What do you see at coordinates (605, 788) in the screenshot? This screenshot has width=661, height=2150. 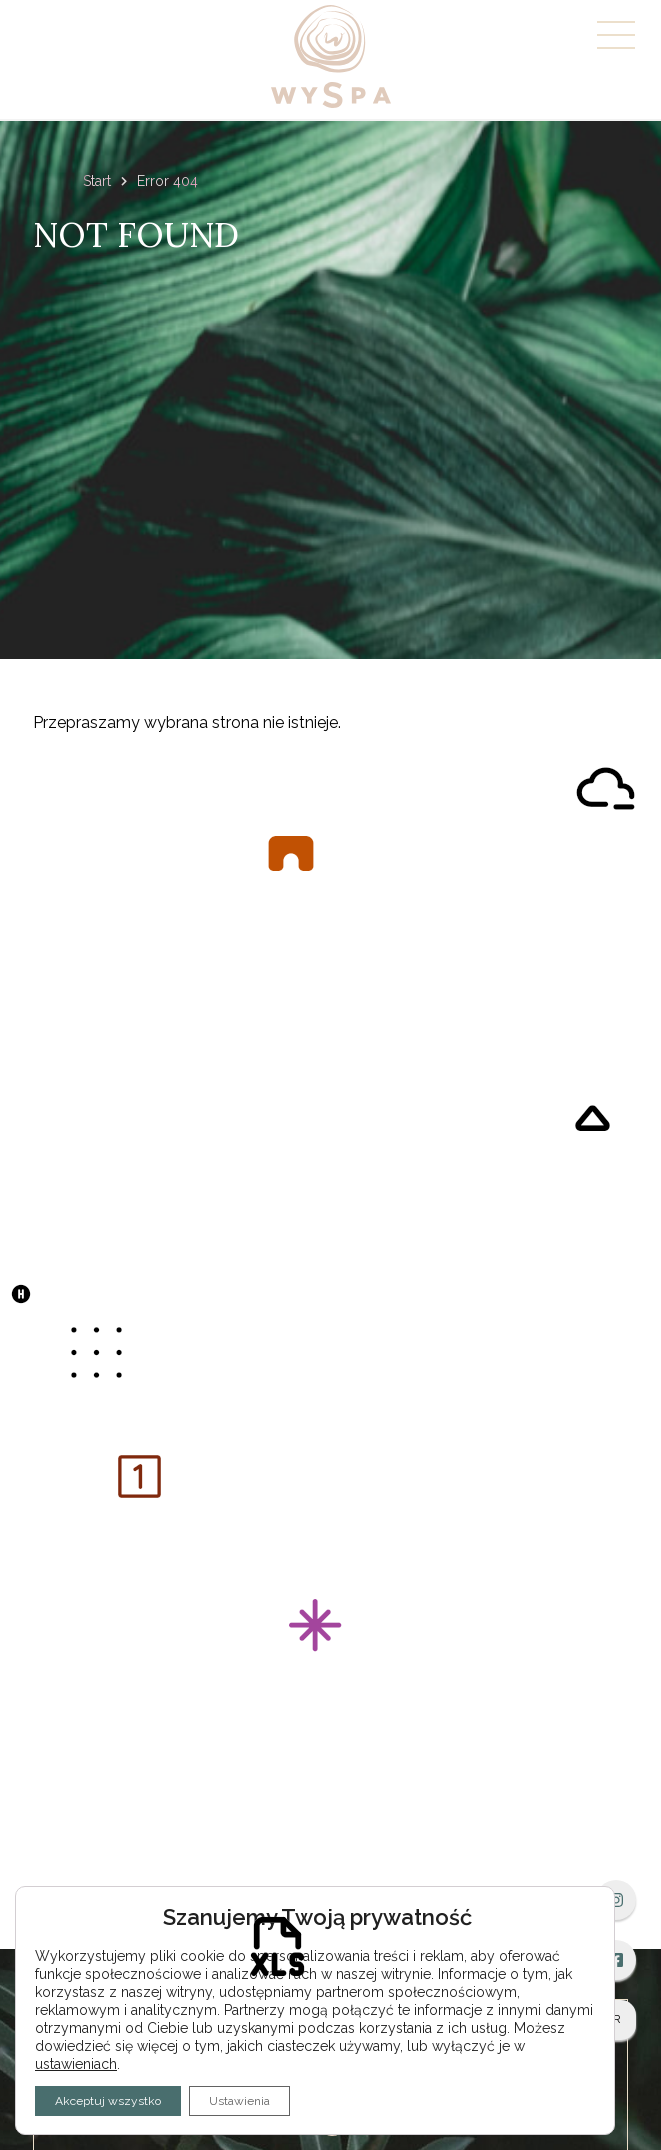 I see `remove from cloud storage` at bounding box center [605, 788].